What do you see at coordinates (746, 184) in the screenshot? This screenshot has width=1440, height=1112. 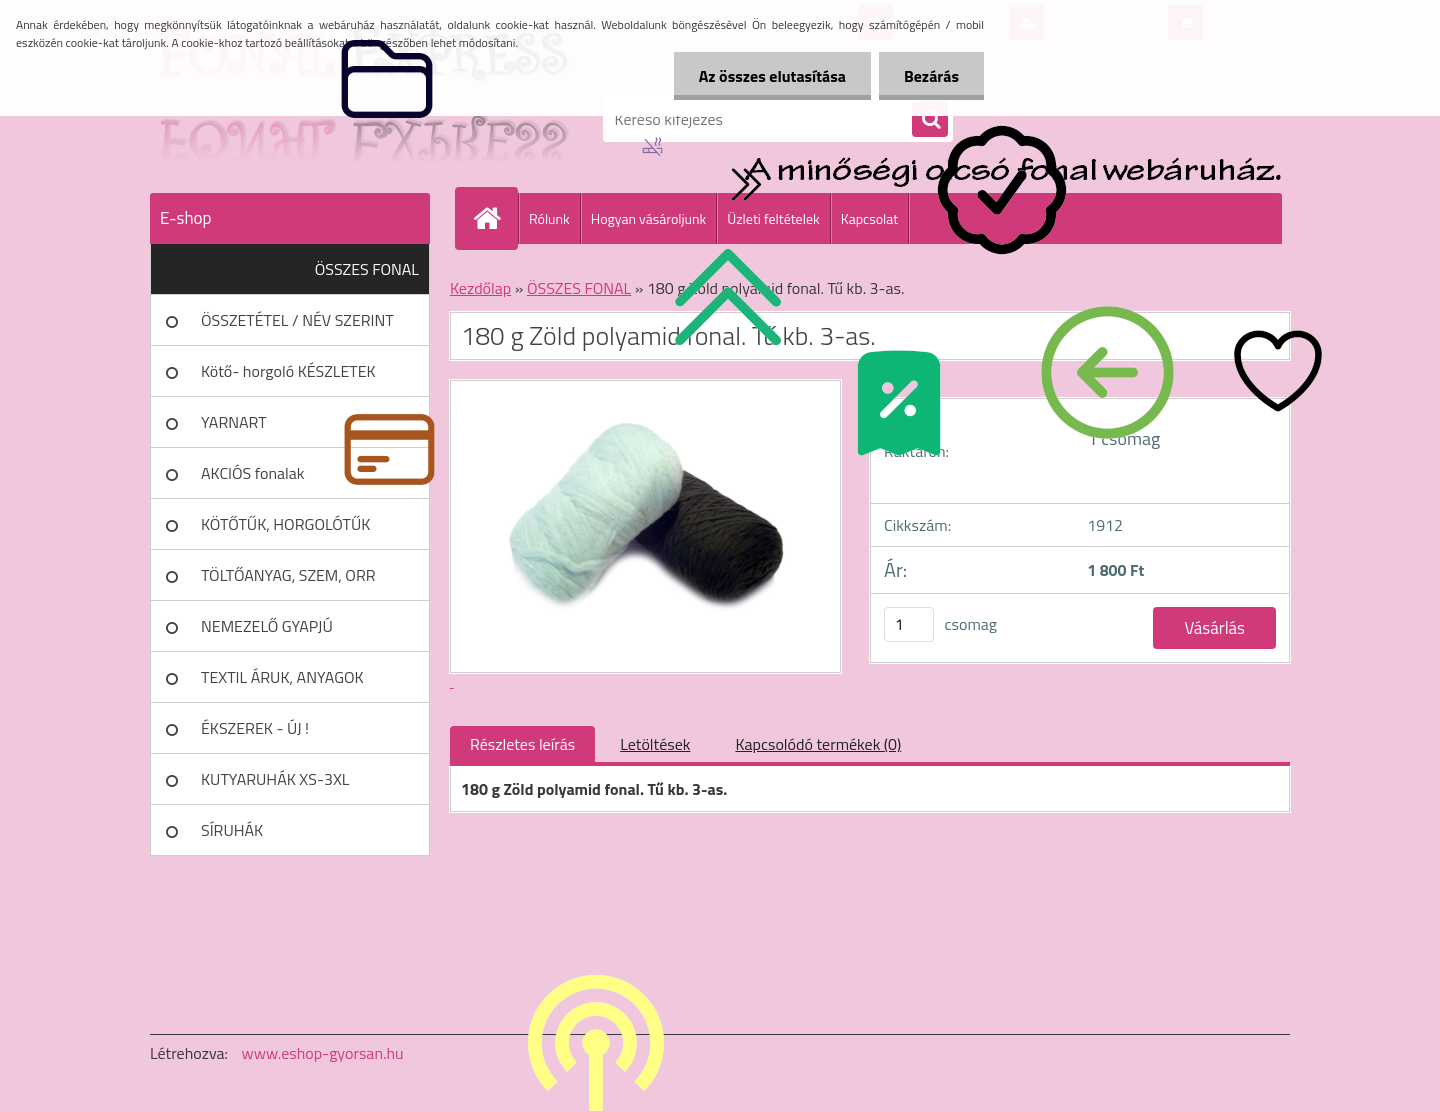 I see `skip forward or advance quickly` at bounding box center [746, 184].